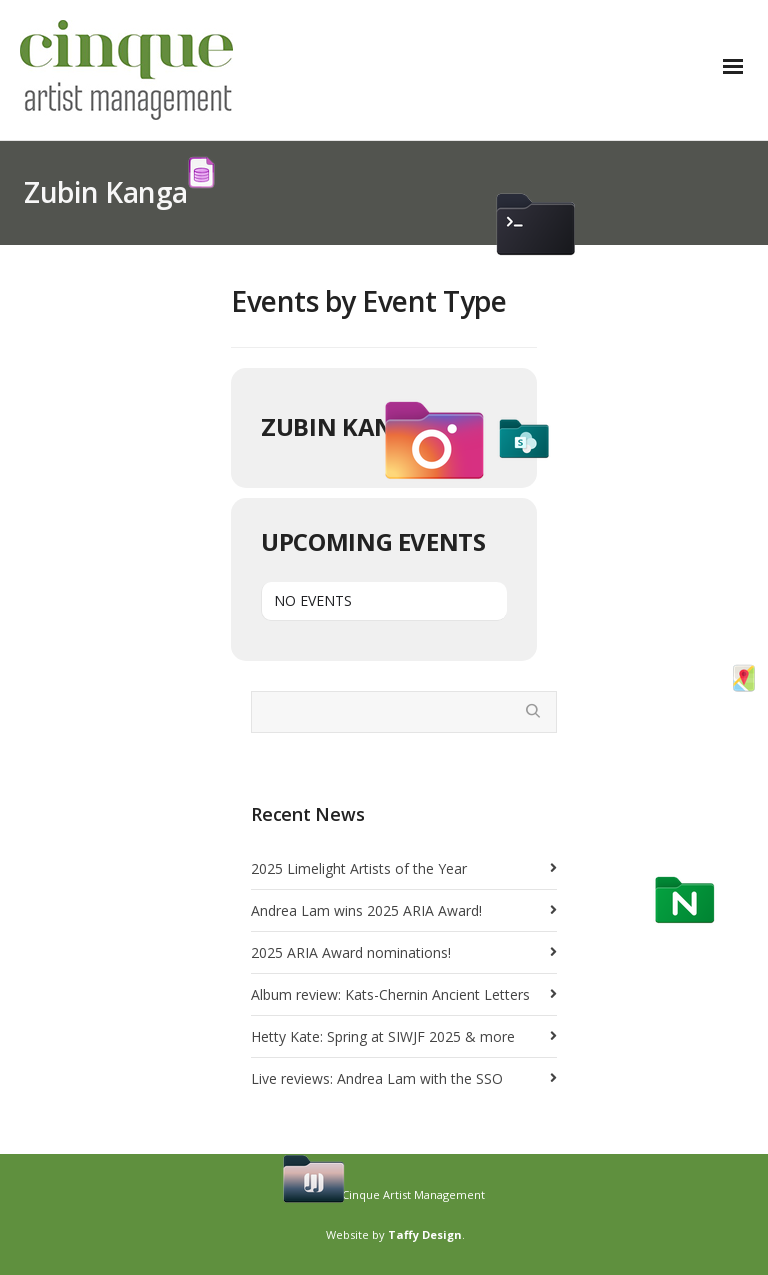 The width and height of the screenshot is (768, 1275). What do you see at coordinates (744, 678) in the screenshot?
I see `a google earth kml file containing location data` at bounding box center [744, 678].